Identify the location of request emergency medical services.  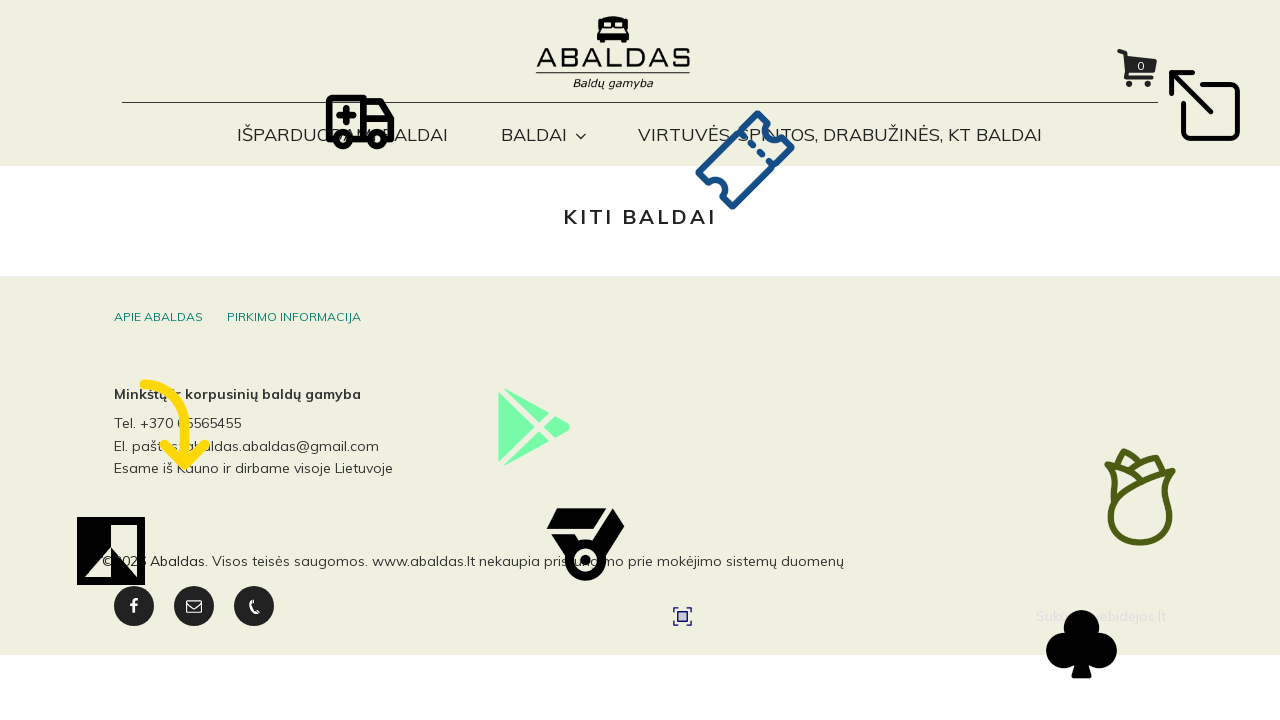
(360, 122).